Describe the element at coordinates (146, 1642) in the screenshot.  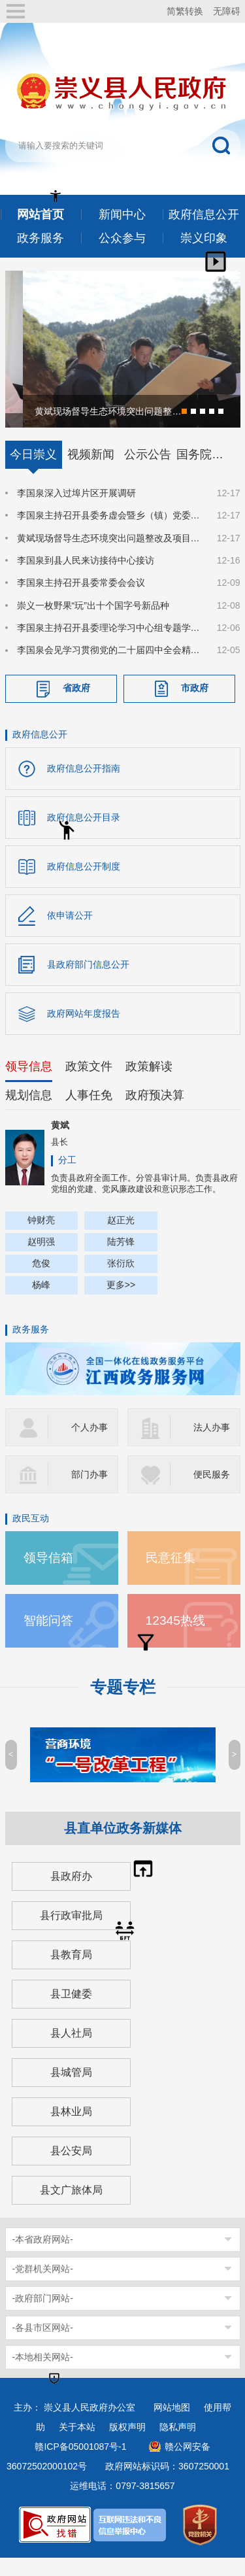
I see `filter or sort content` at that location.